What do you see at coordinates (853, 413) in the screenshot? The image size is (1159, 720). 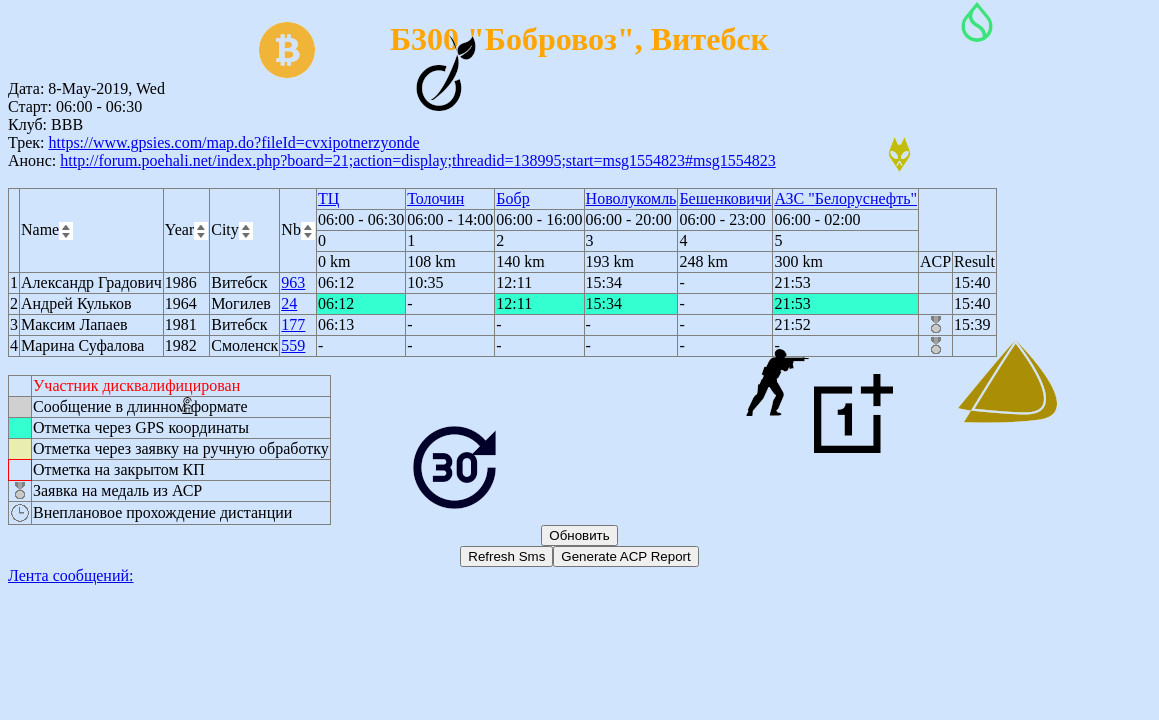 I see `OnePlus brand logo` at bounding box center [853, 413].